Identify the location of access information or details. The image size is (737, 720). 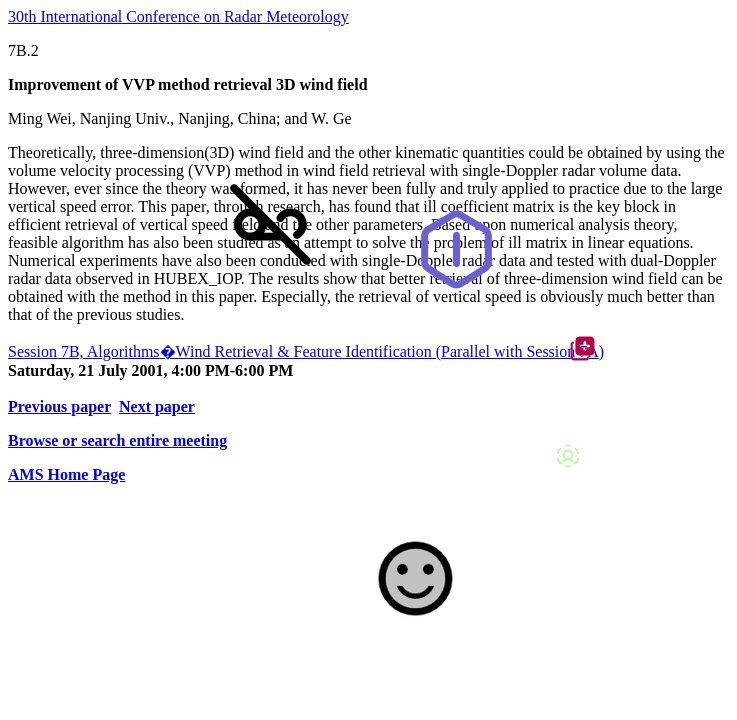
(456, 249).